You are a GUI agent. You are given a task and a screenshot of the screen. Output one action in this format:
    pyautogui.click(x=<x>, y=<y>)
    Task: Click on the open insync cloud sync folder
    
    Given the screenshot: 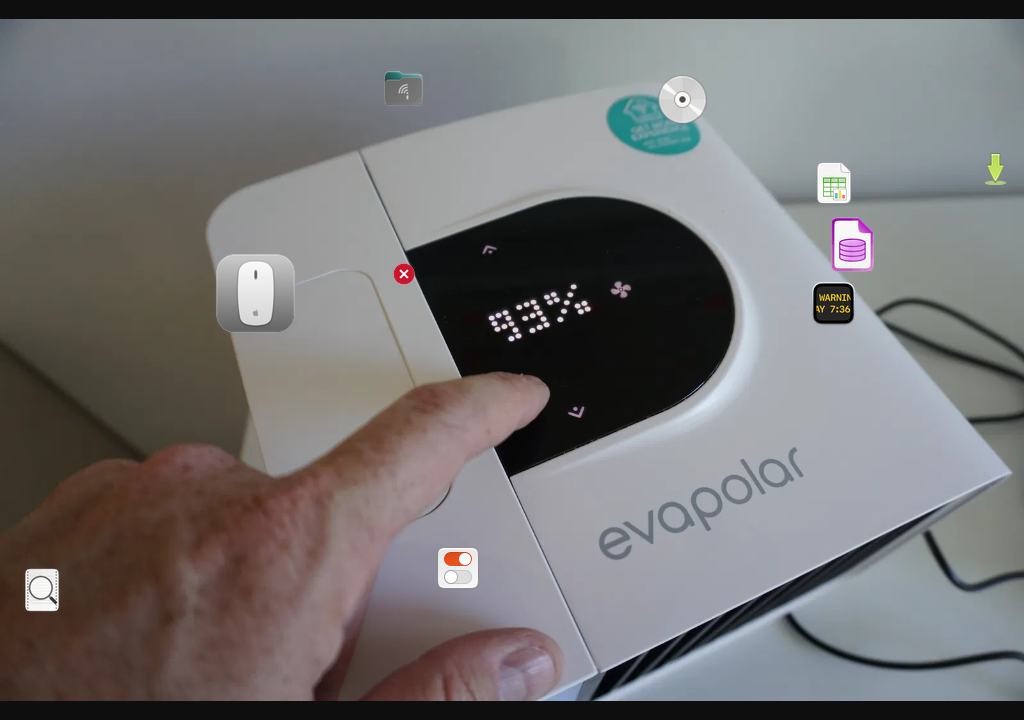 What is the action you would take?
    pyautogui.click(x=403, y=88)
    